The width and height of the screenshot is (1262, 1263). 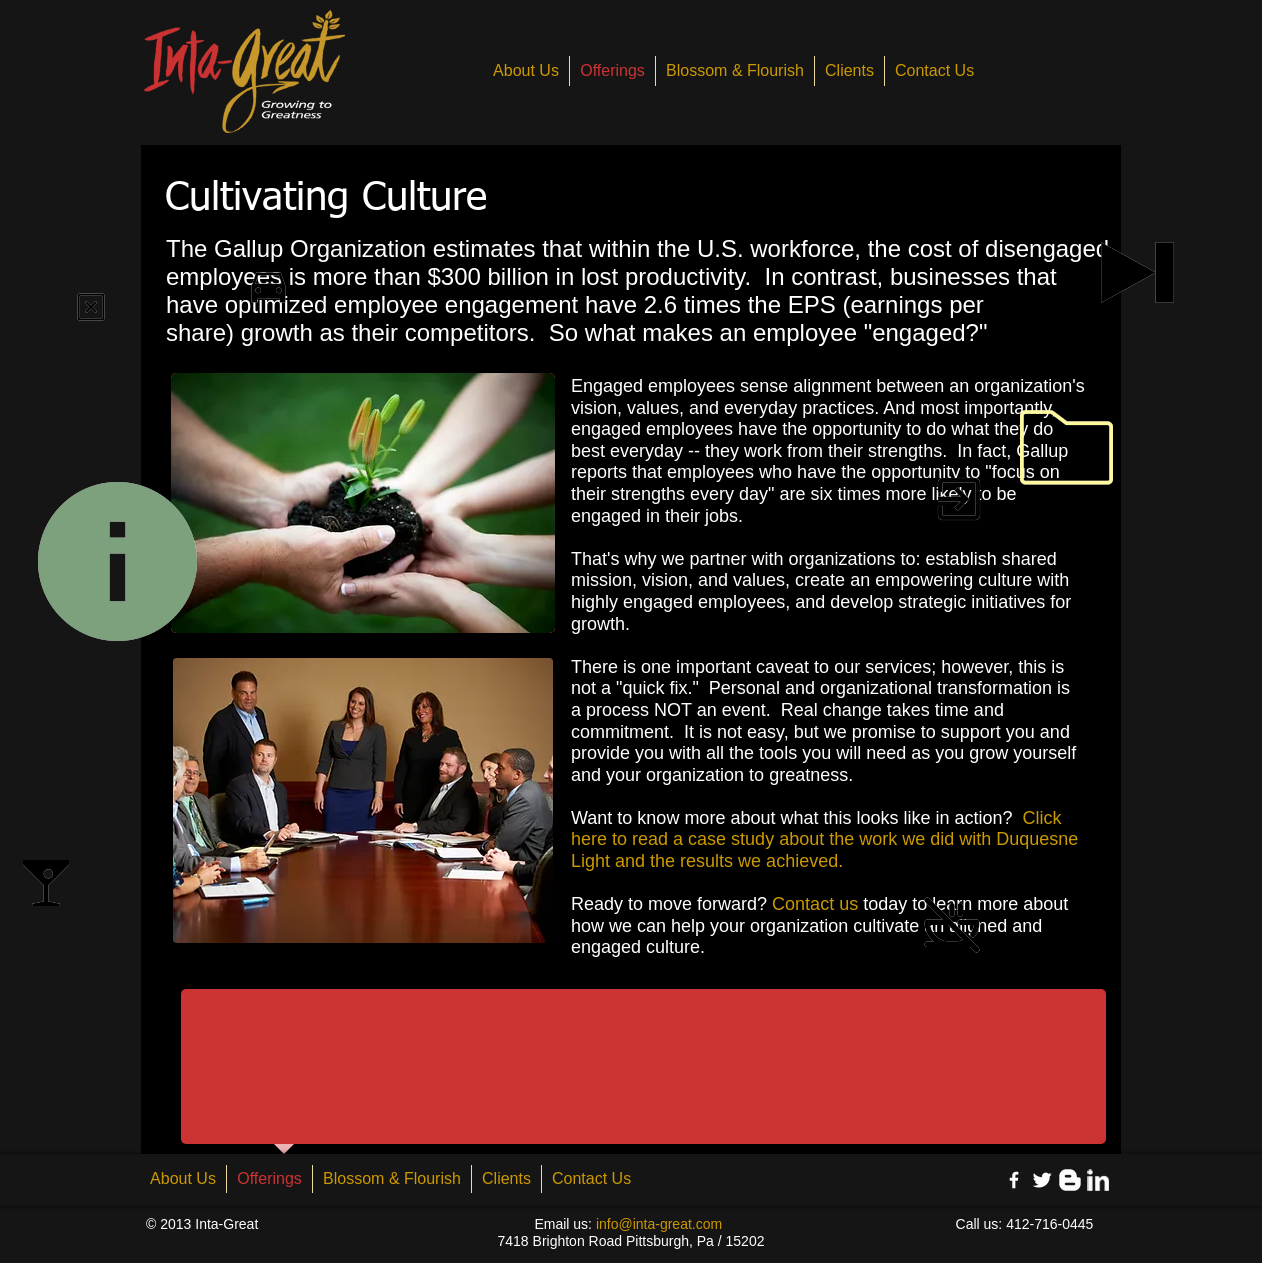 What do you see at coordinates (1066, 445) in the screenshot?
I see `open file folder` at bounding box center [1066, 445].